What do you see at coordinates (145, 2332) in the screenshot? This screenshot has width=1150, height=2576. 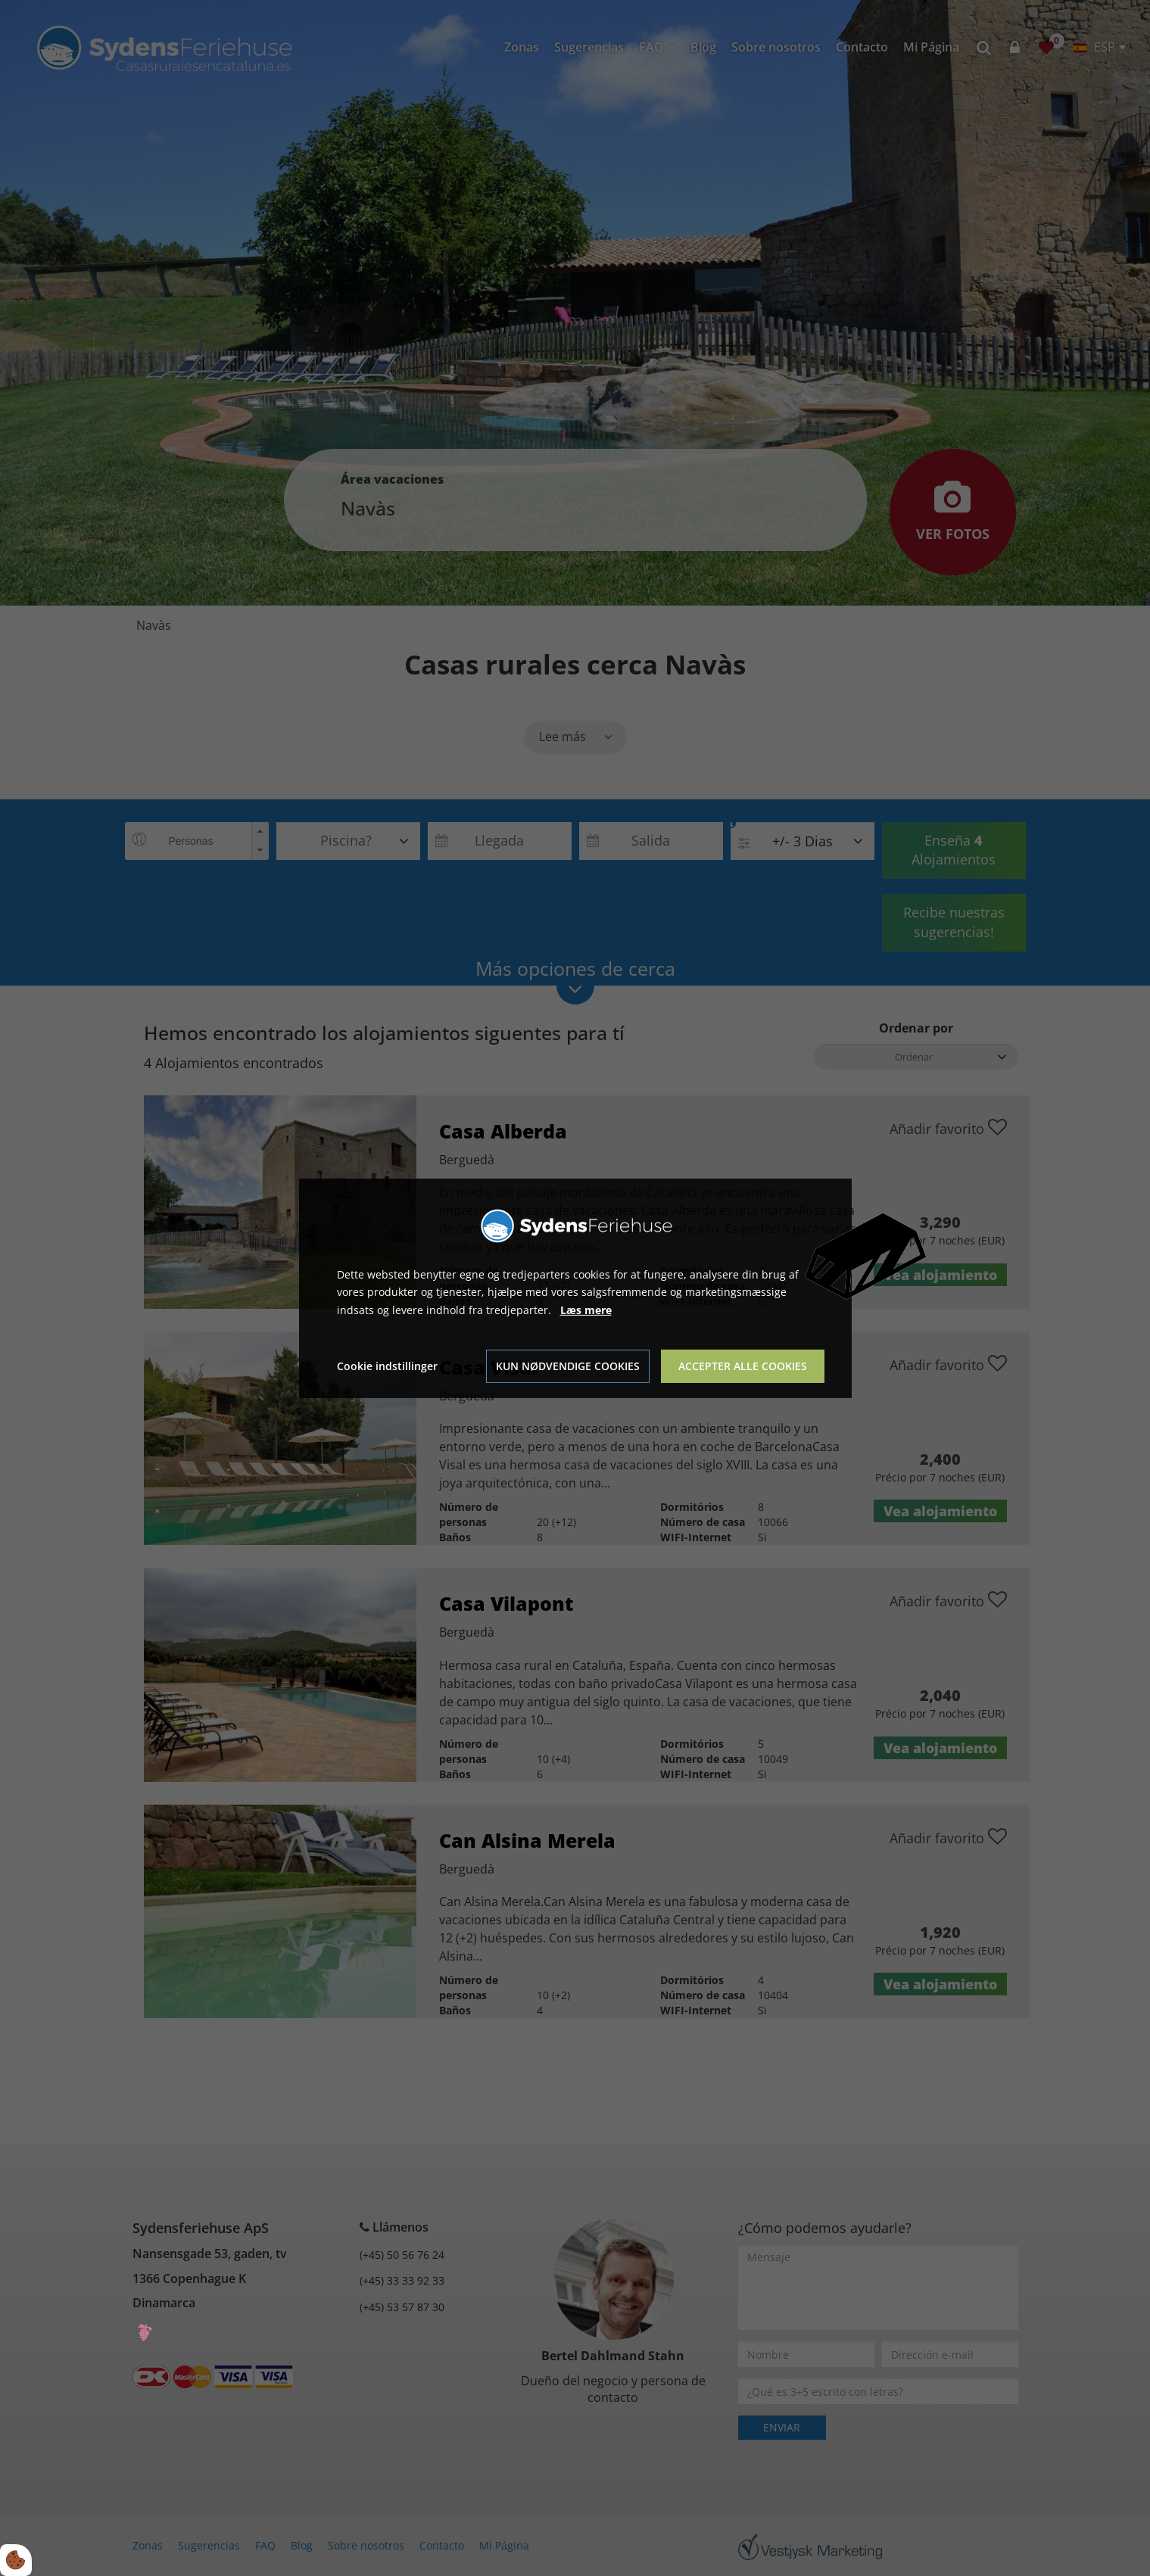 I see `select grapes as a food or ingredient item` at bounding box center [145, 2332].